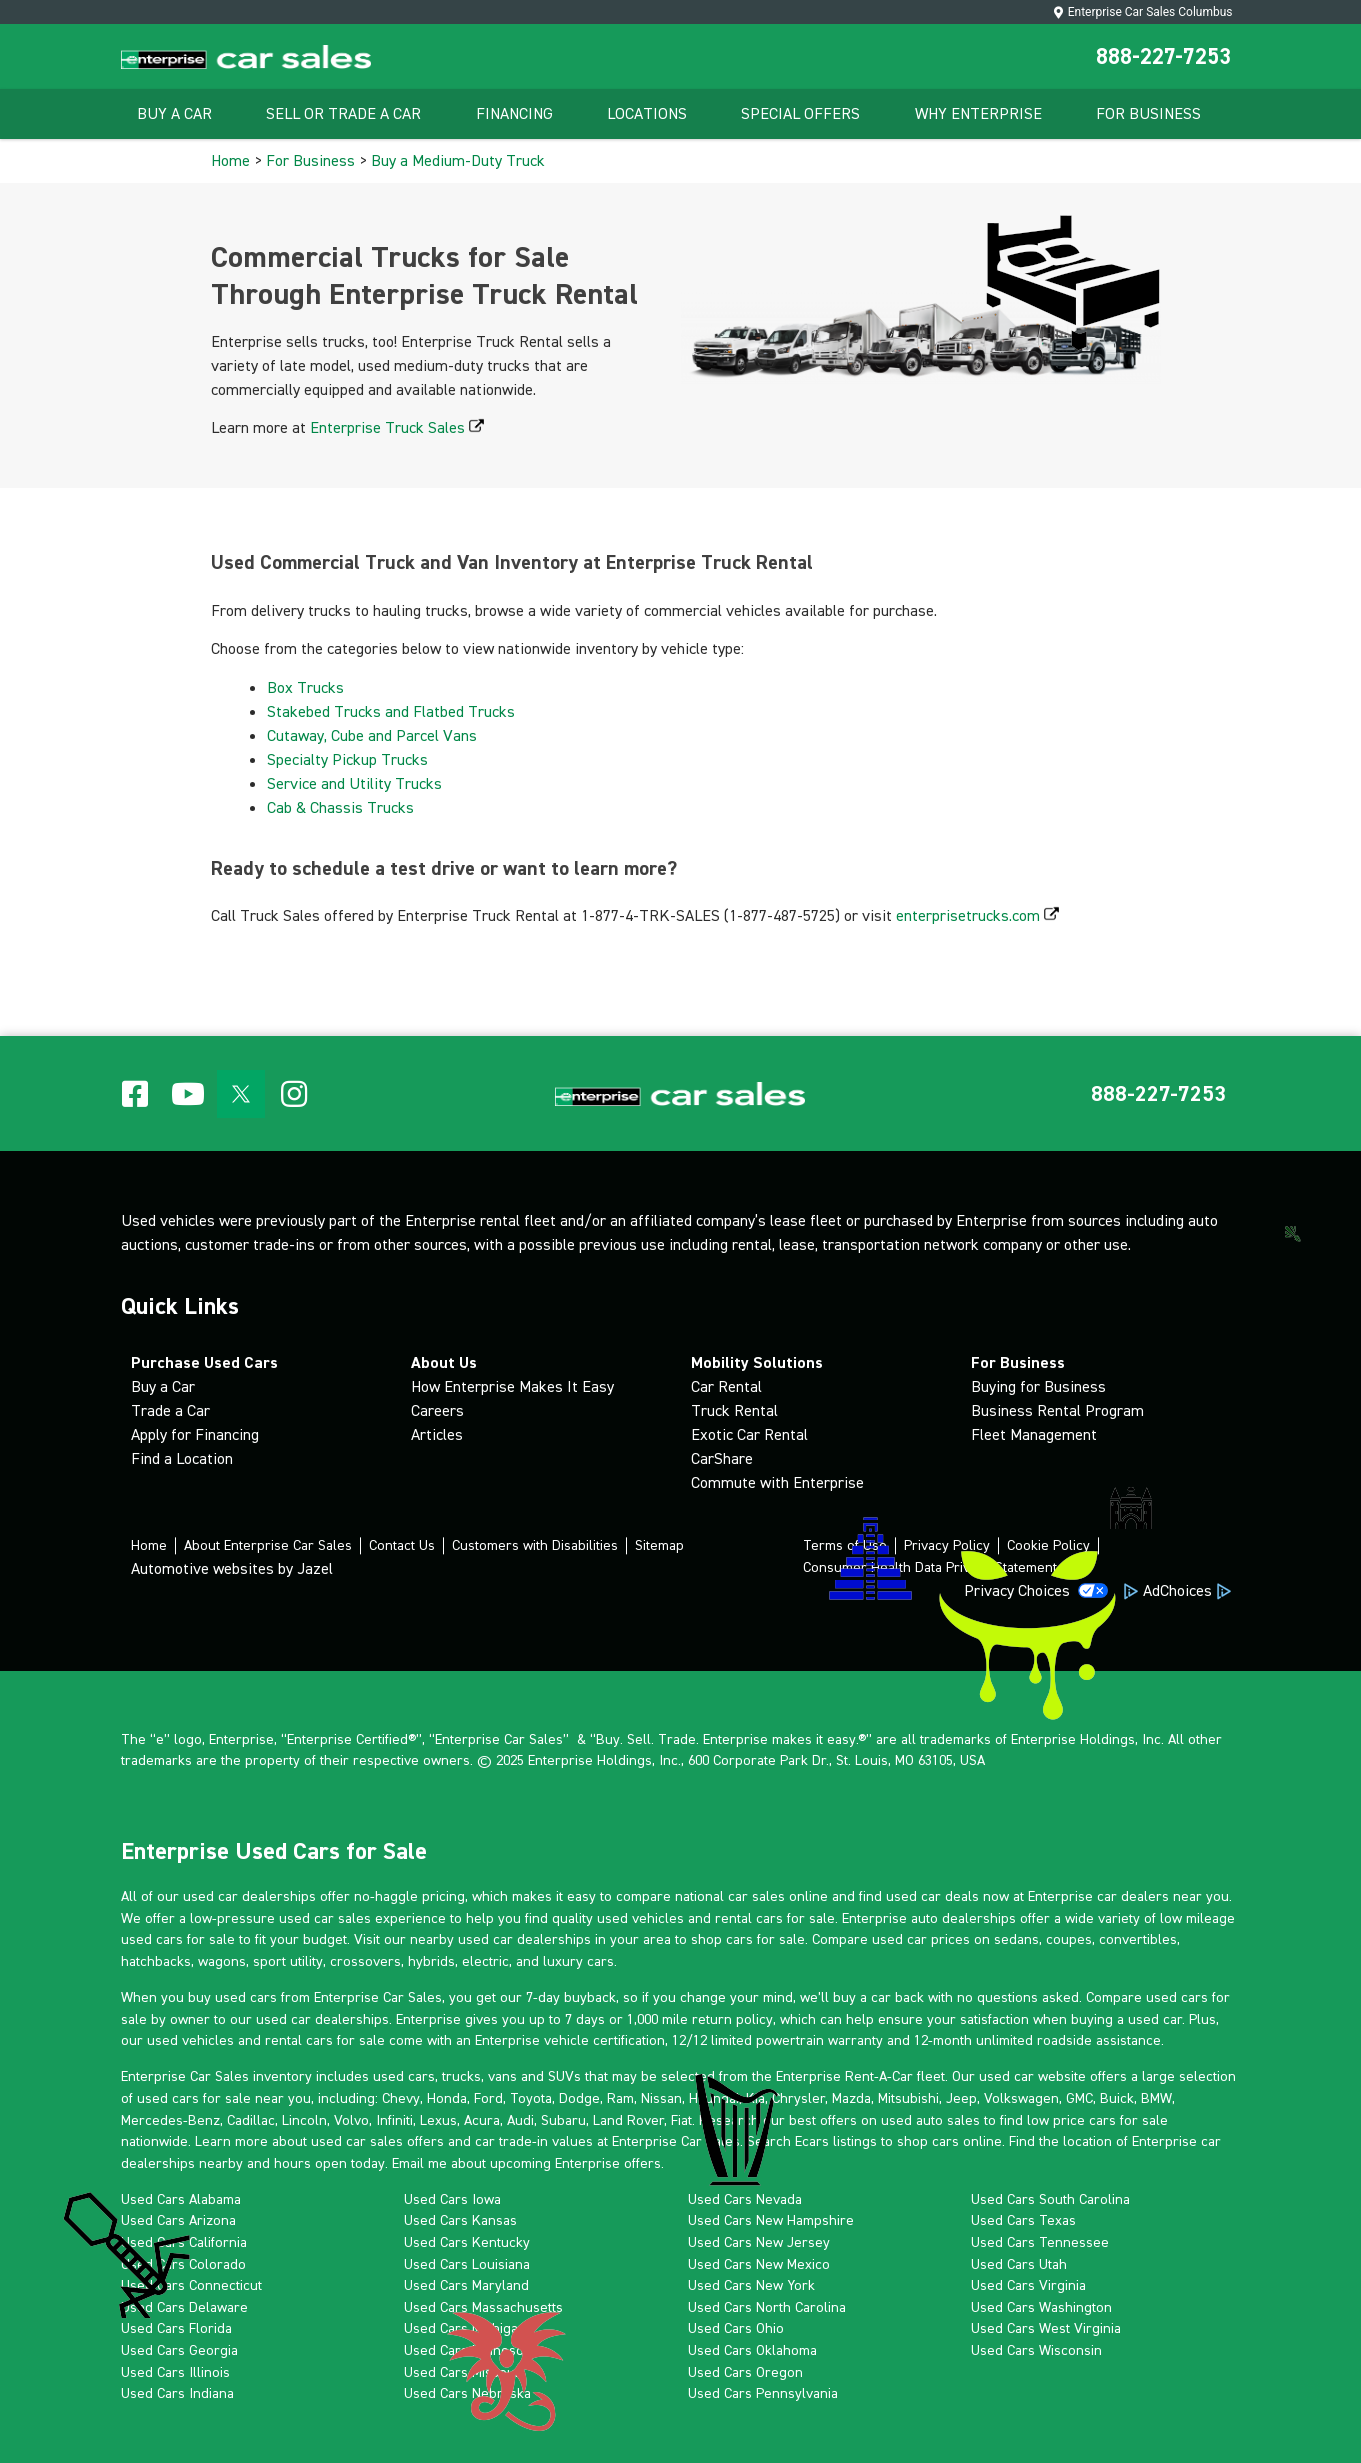  What do you see at coordinates (1293, 1234) in the screenshot?
I see `incoming attack or threat warning` at bounding box center [1293, 1234].